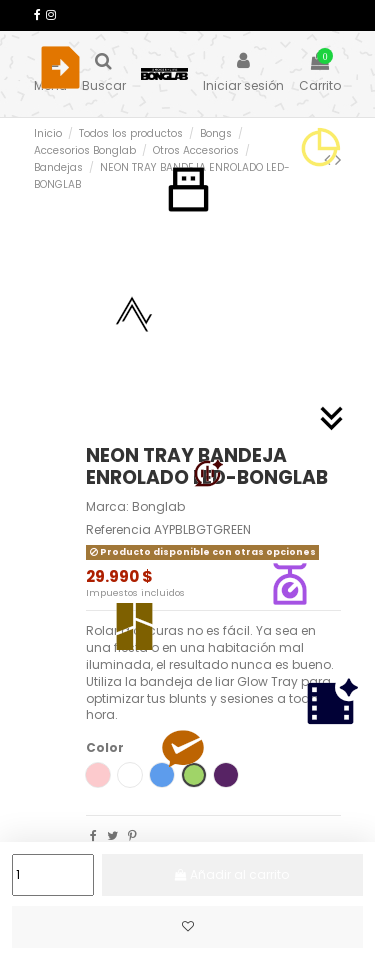 This screenshot has height=967, width=375. Describe the element at coordinates (330, 703) in the screenshot. I see `access AI-powered video editing tools` at that location.